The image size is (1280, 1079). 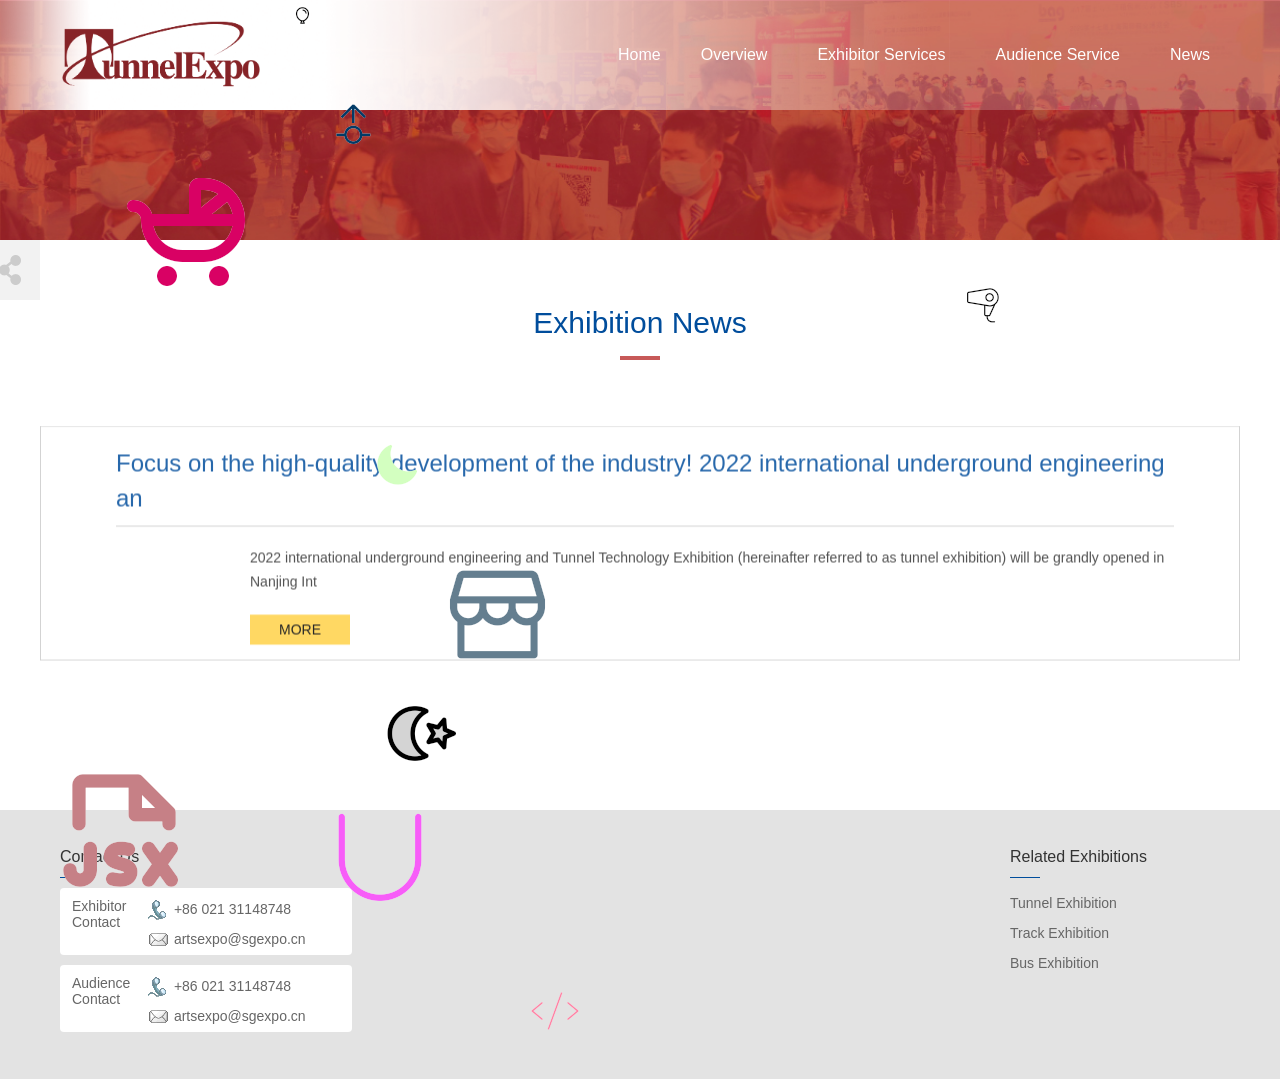 What do you see at coordinates (380, 851) in the screenshot?
I see `perform a union operation on selected shapes` at bounding box center [380, 851].